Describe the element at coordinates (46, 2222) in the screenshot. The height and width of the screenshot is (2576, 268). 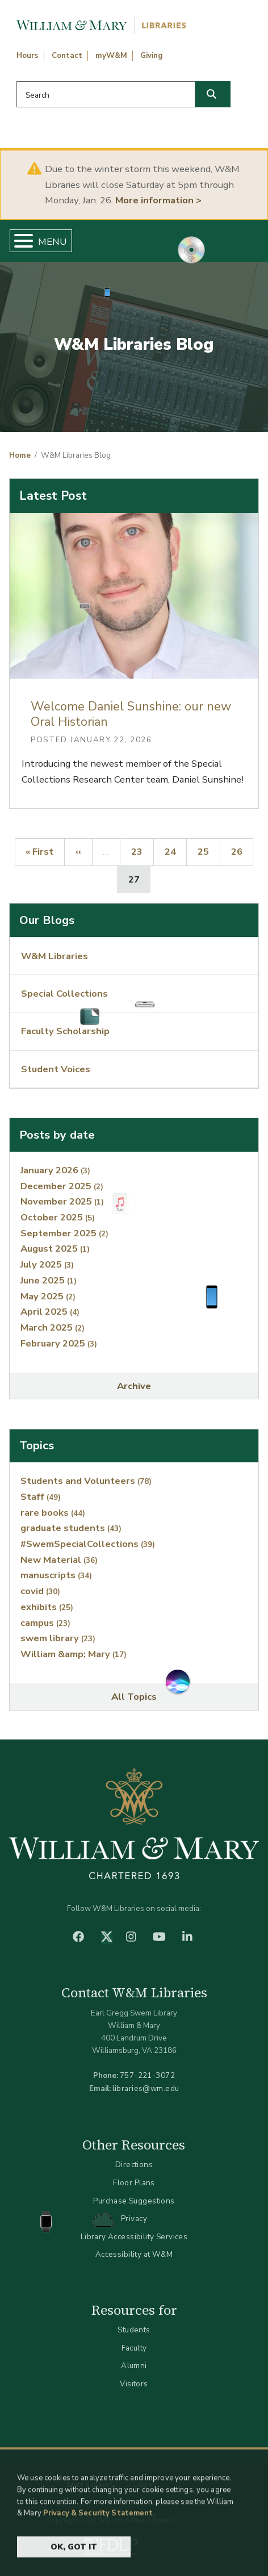
I see `apple watch device icon` at that location.